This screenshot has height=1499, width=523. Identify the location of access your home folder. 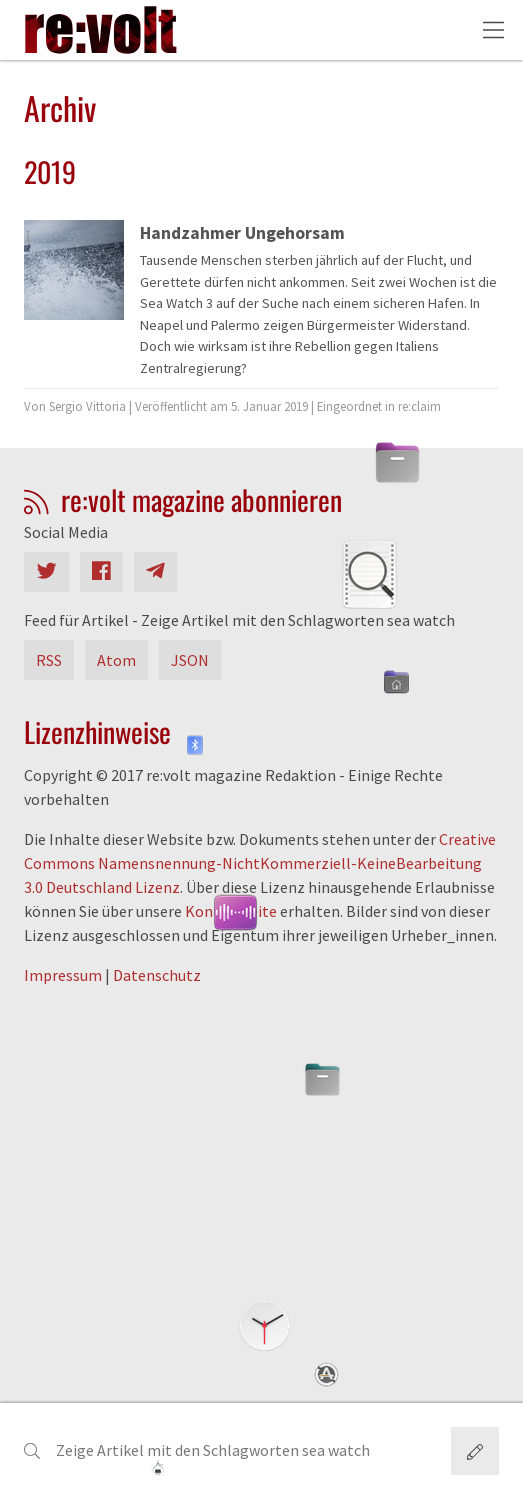
(396, 681).